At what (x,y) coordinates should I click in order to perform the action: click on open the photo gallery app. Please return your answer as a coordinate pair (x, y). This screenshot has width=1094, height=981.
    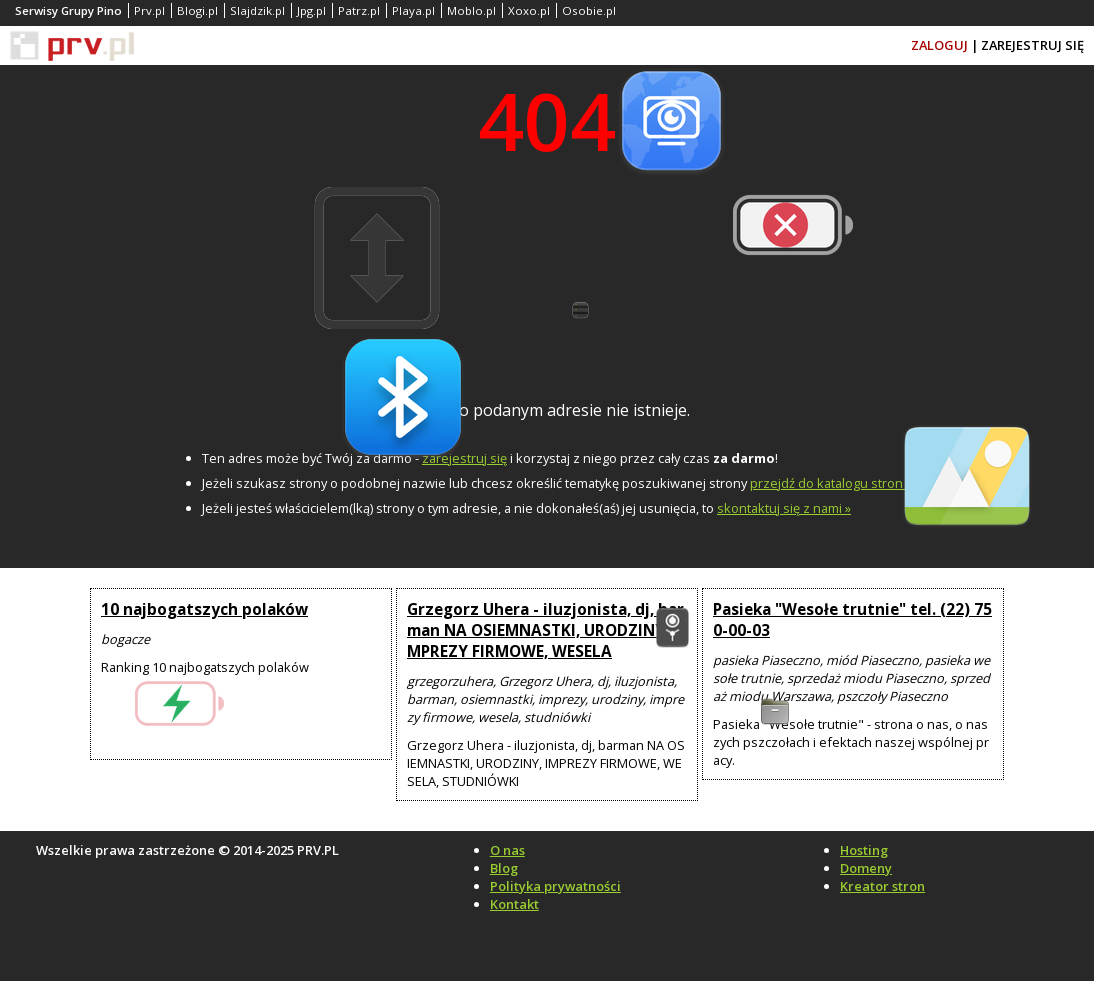
    Looking at the image, I should click on (967, 476).